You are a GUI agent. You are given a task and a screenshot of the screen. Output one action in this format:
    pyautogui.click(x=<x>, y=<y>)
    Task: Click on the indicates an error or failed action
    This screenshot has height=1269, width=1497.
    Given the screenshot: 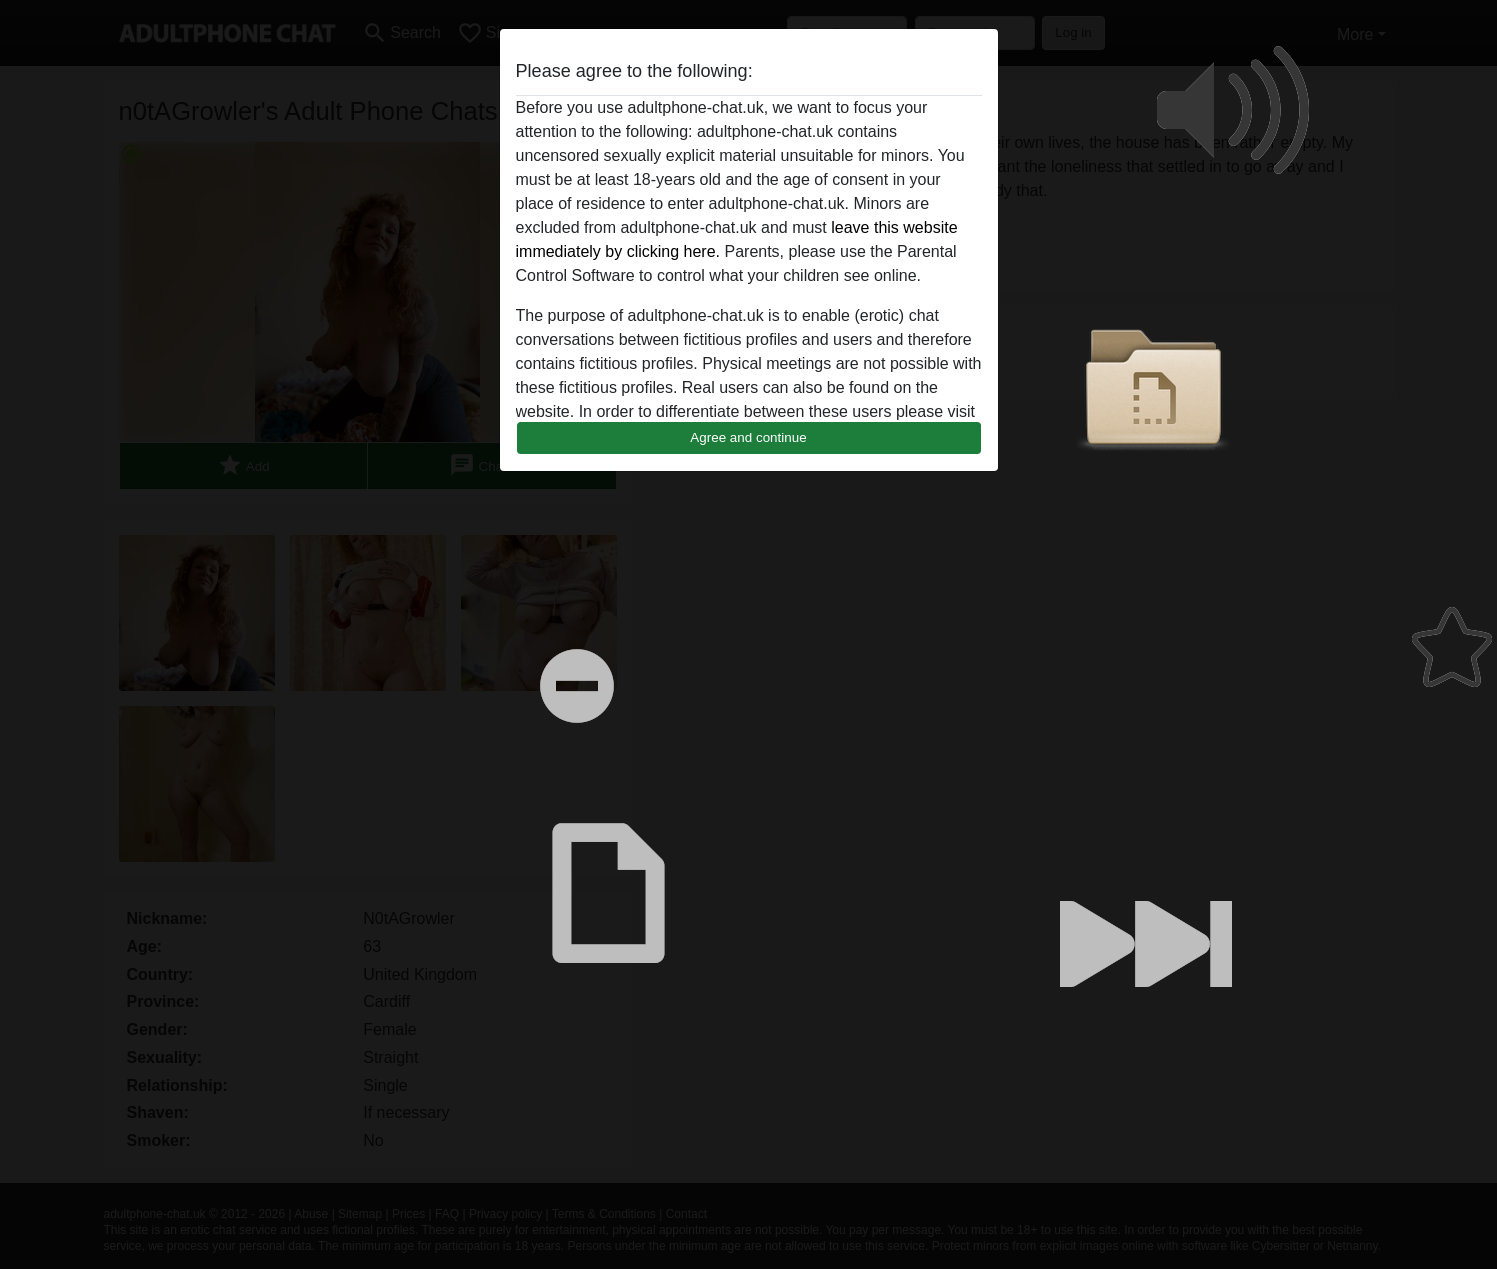 What is the action you would take?
    pyautogui.click(x=577, y=686)
    